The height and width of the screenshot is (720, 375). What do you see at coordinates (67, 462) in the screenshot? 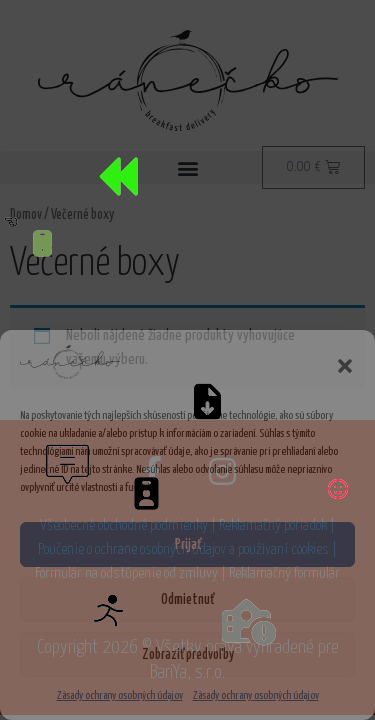
I see `open chat or messaging` at bounding box center [67, 462].